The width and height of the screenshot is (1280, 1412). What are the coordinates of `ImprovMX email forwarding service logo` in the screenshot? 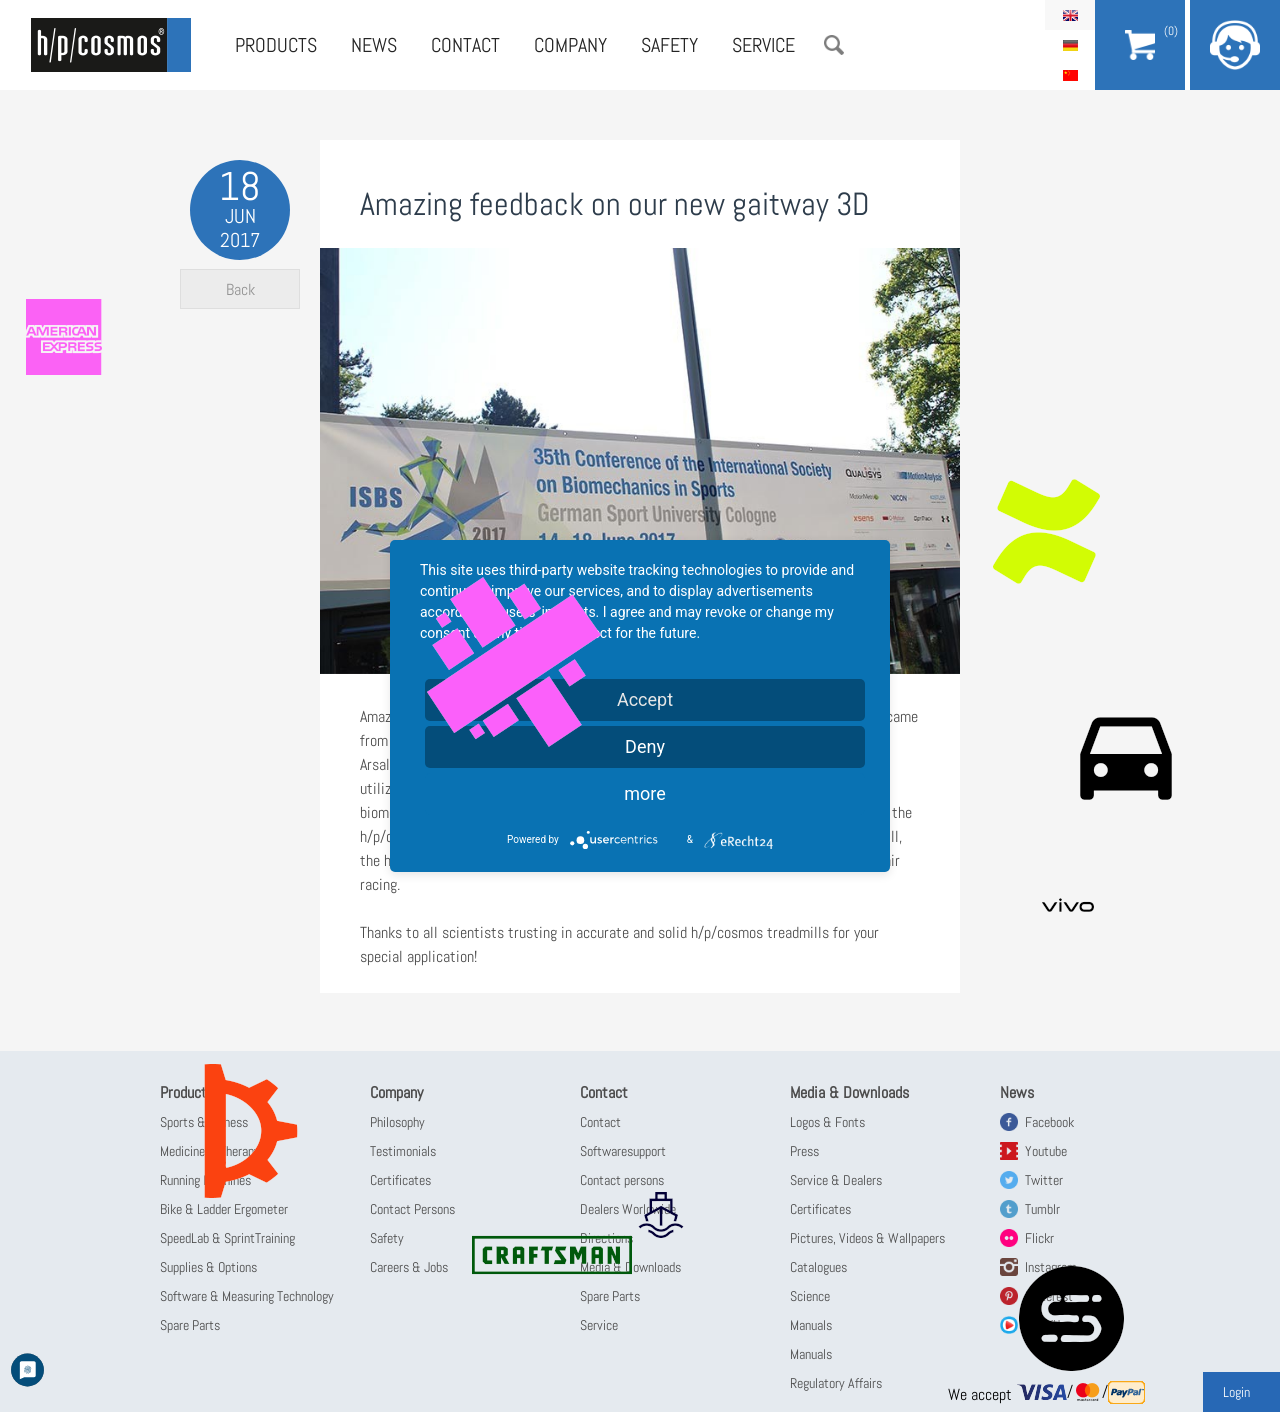 It's located at (661, 1215).